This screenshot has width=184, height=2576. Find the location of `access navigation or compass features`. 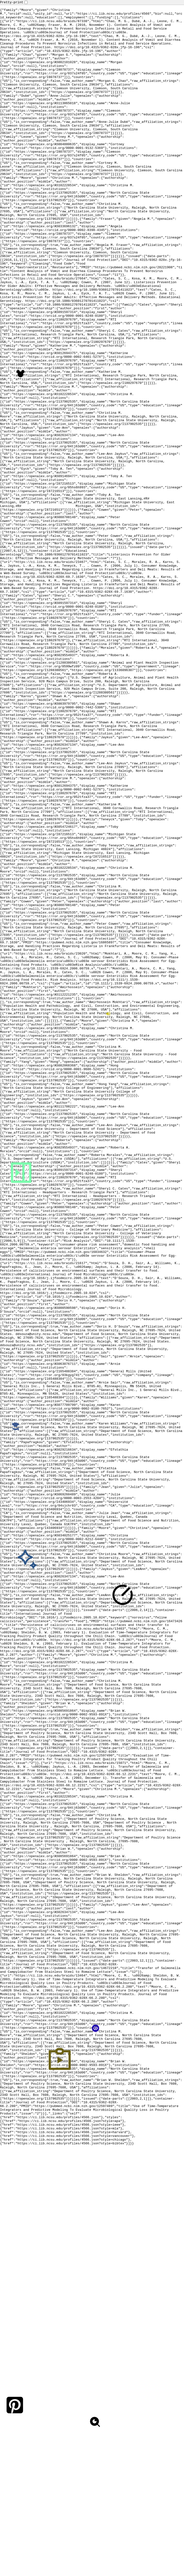

access navigation or compass features is located at coordinates (123, 1595).